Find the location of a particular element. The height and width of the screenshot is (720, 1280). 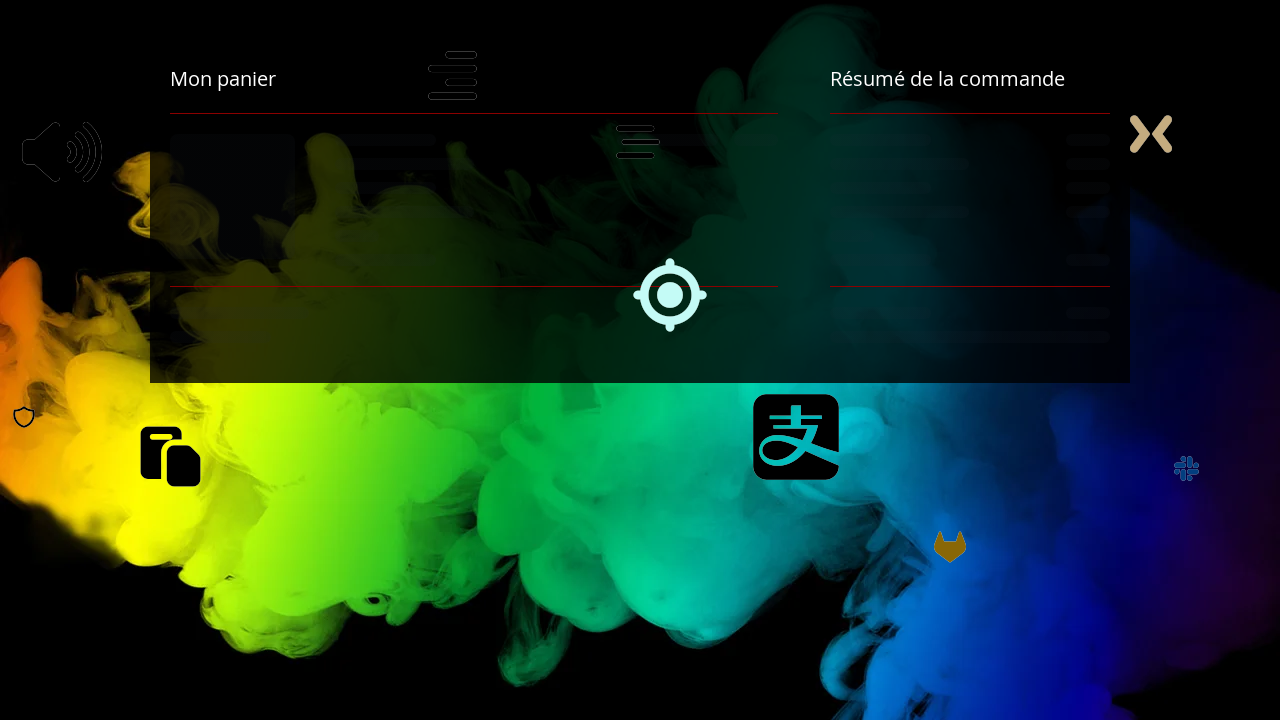

pay with Alipay is located at coordinates (796, 437).